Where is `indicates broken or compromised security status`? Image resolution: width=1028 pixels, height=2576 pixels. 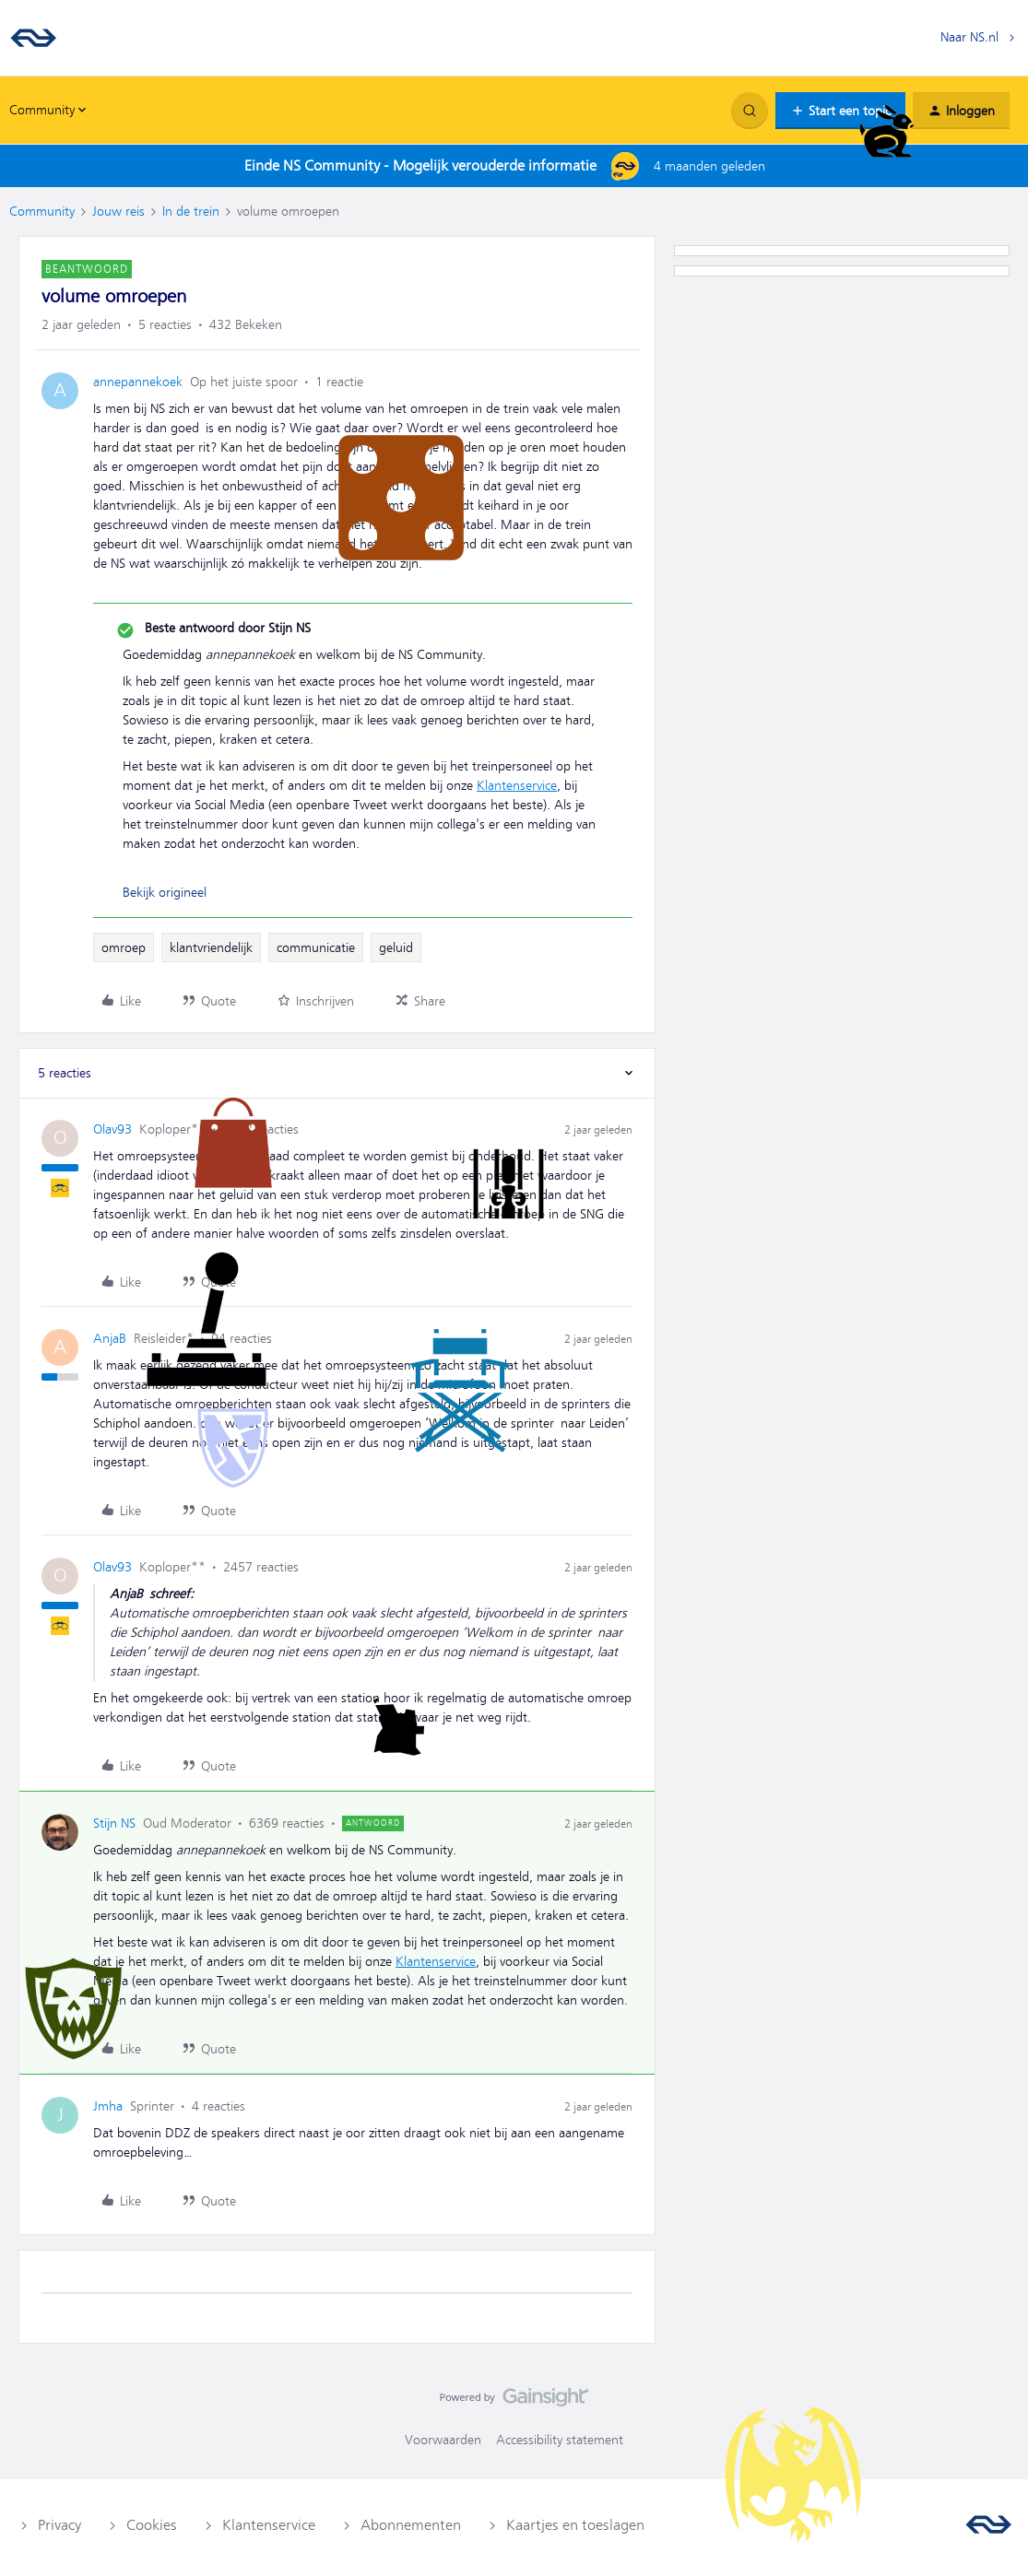
indicates broken or compromised security status is located at coordinates (233, 1448).